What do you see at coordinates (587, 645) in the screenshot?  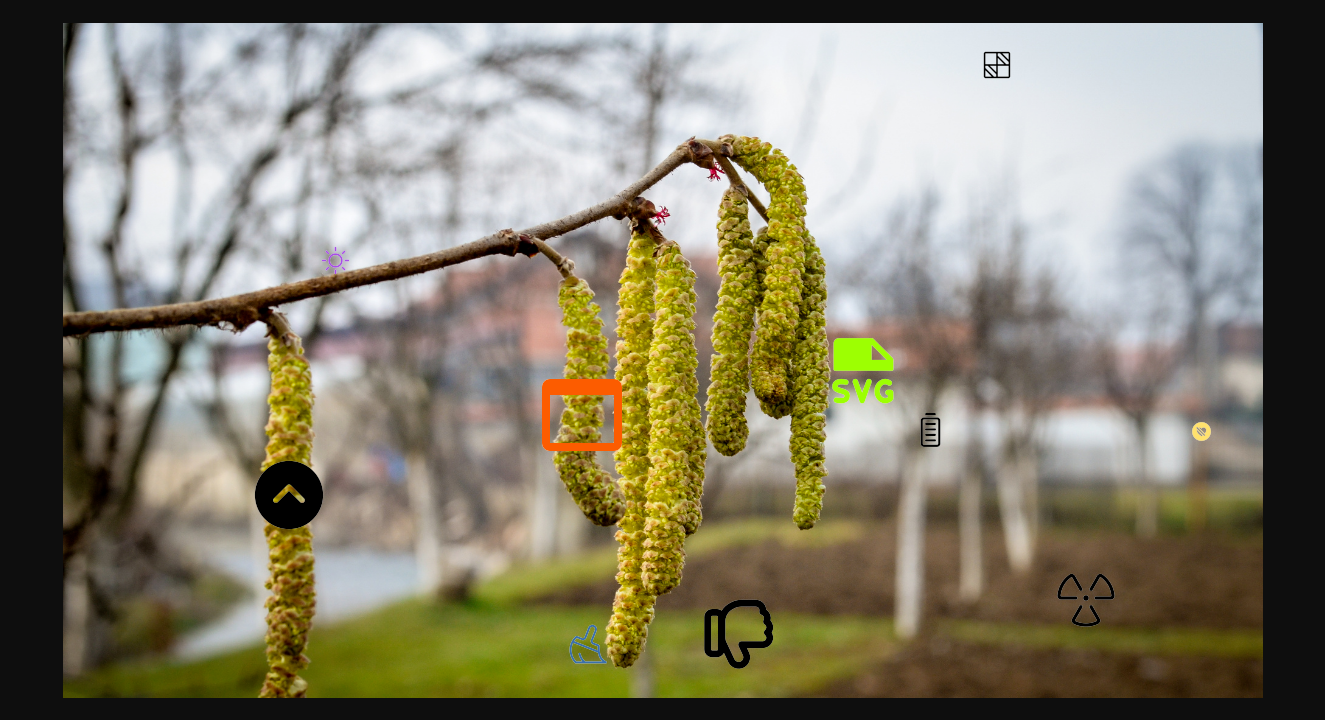 I see `clear or clean up data` at bounding box center [587, 645].